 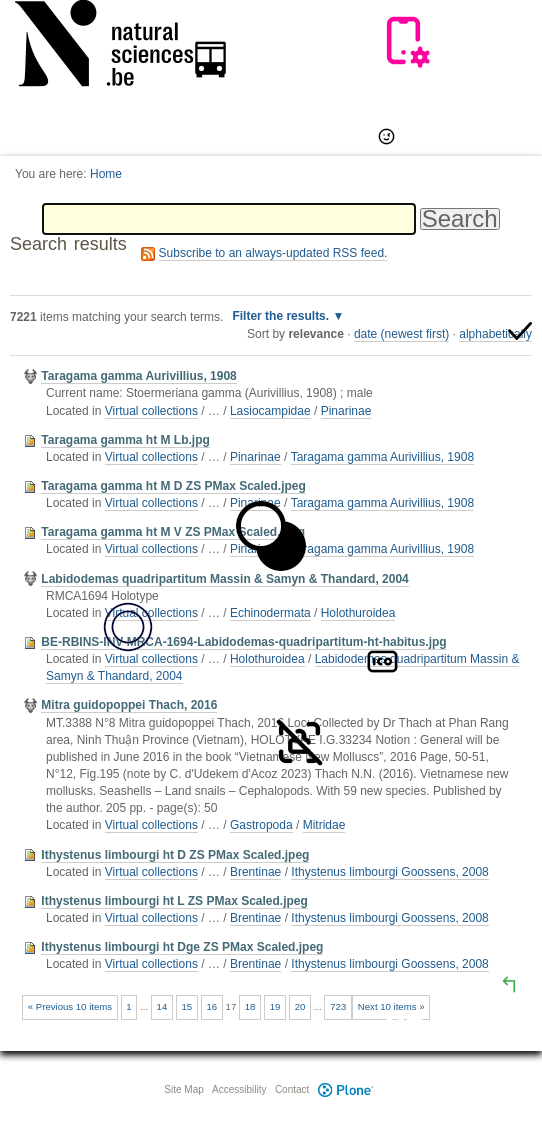 What do you see at coordinates (520, 331) in the screenshot?
I see `confirm or submit an action` at bounding box center [520, 331].